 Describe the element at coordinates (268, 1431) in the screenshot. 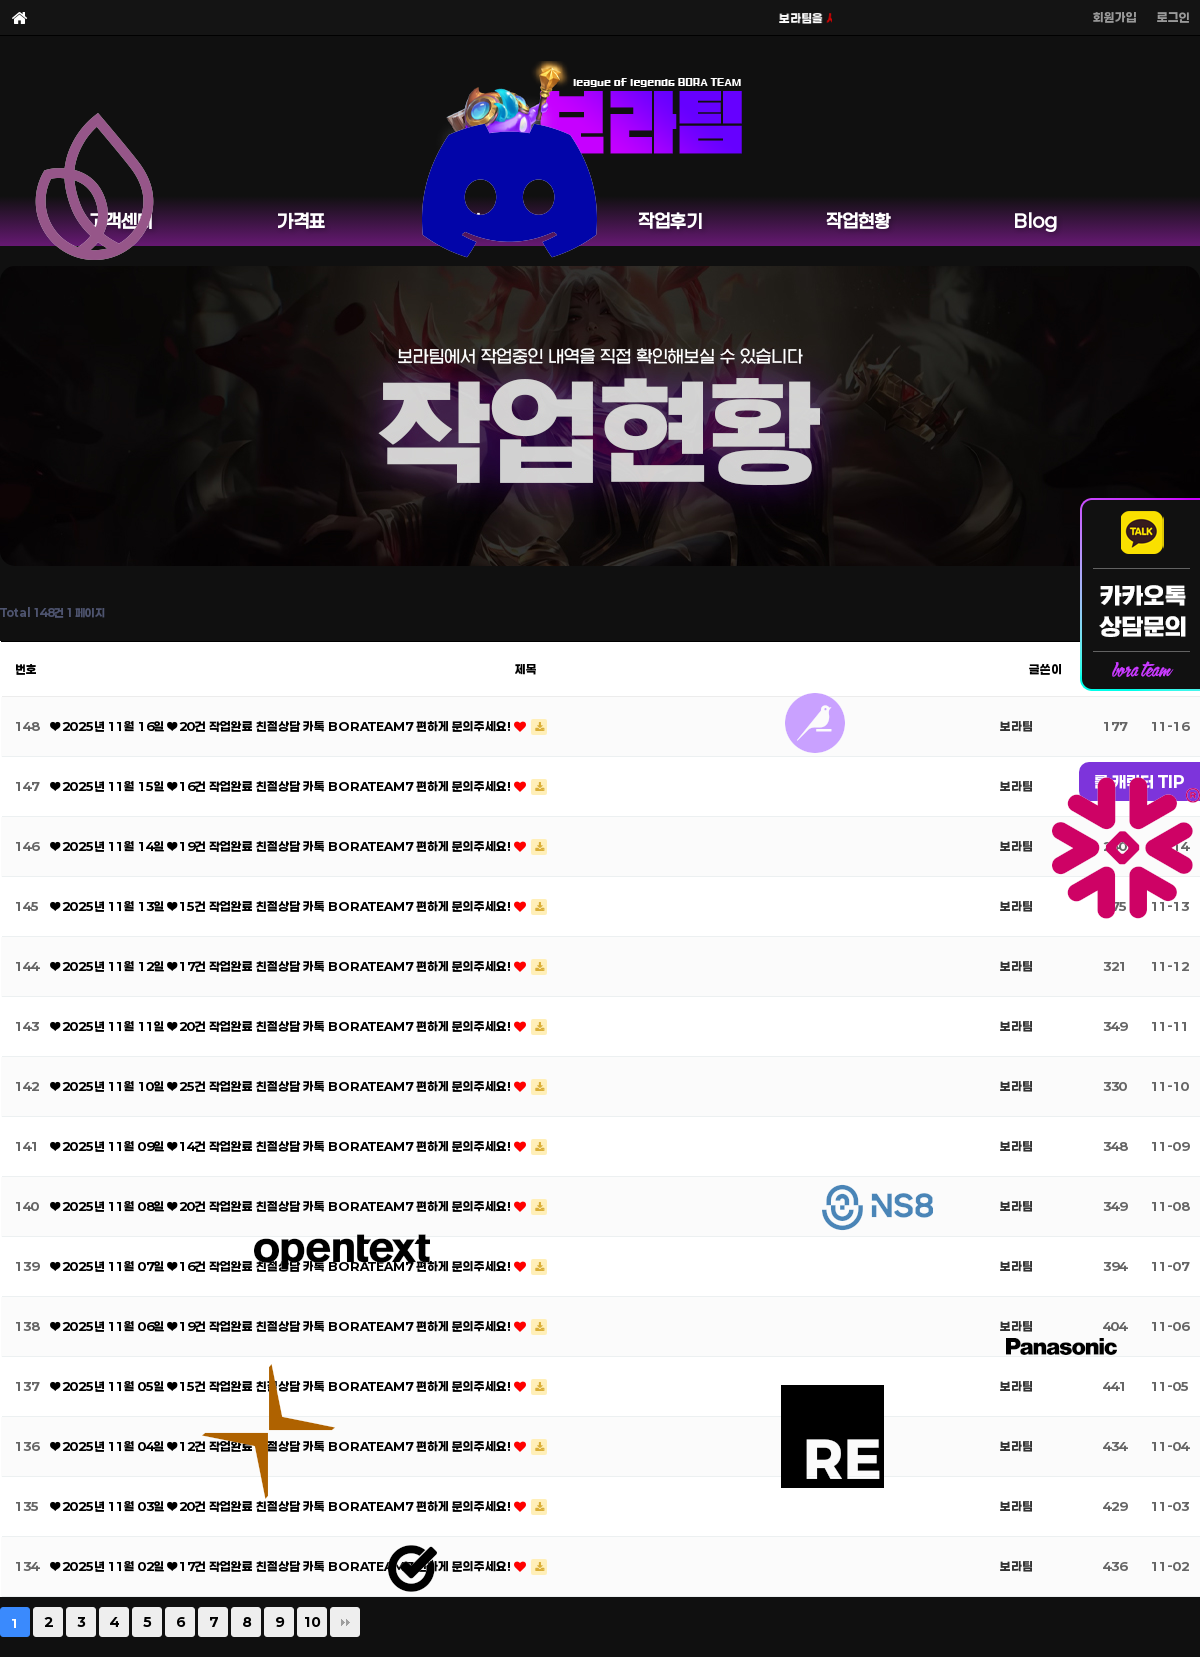

I see `polestar electric vehicle brand logo` at that location.